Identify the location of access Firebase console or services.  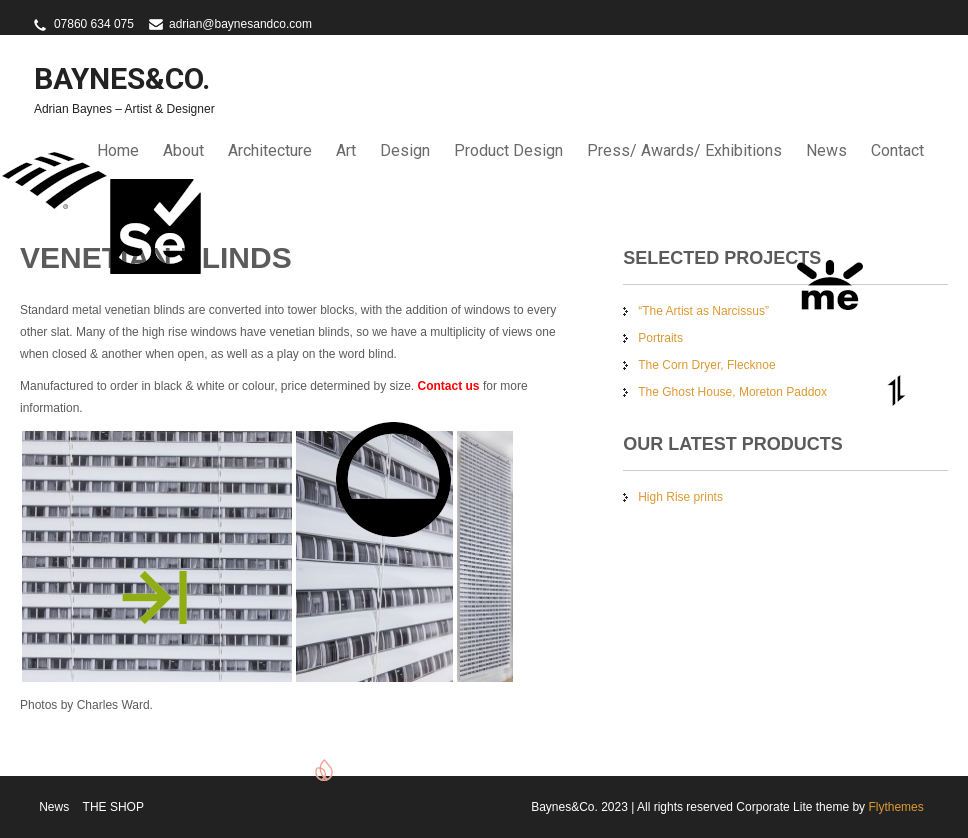
(324, 770).